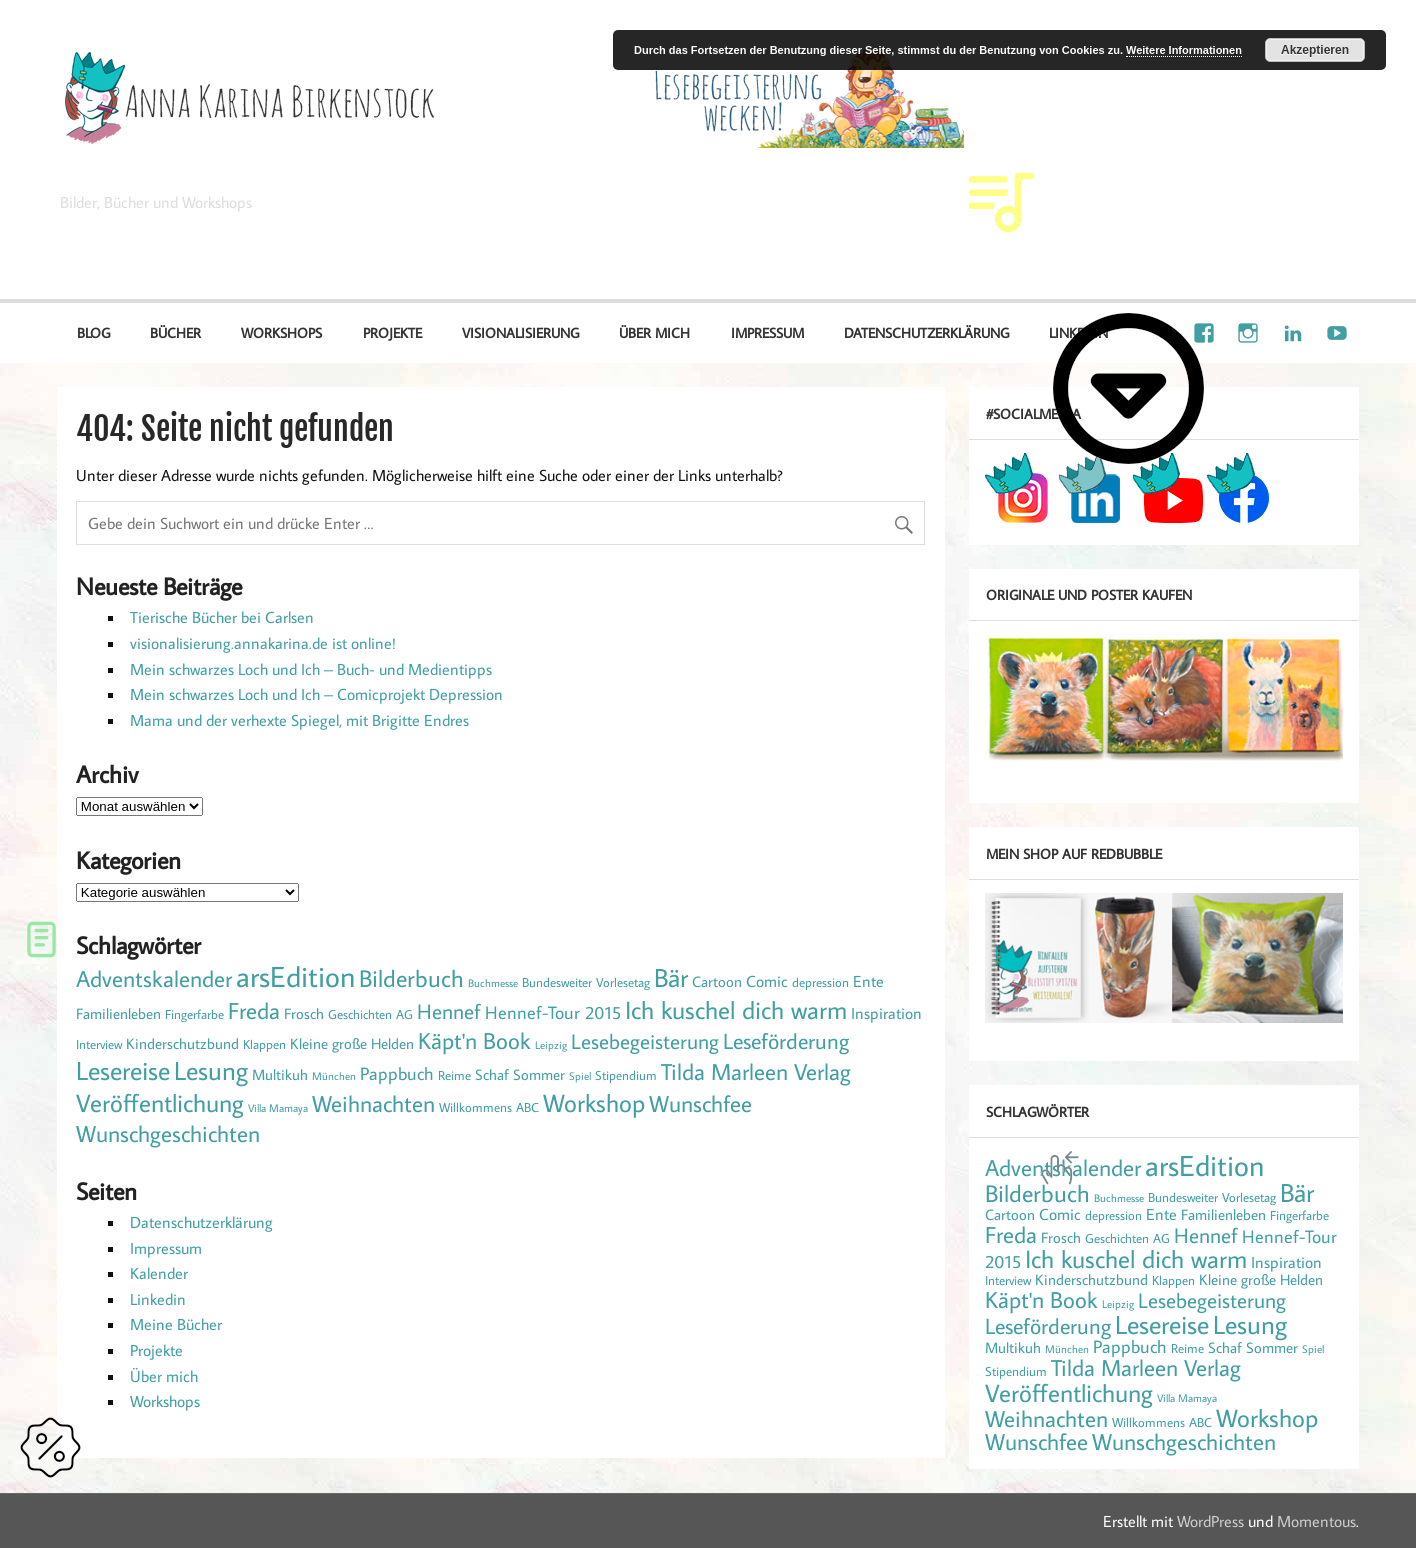 The height and width of the screenshot is (1548, 1416). I want to click on view your music playlist, so click(1001, 202).